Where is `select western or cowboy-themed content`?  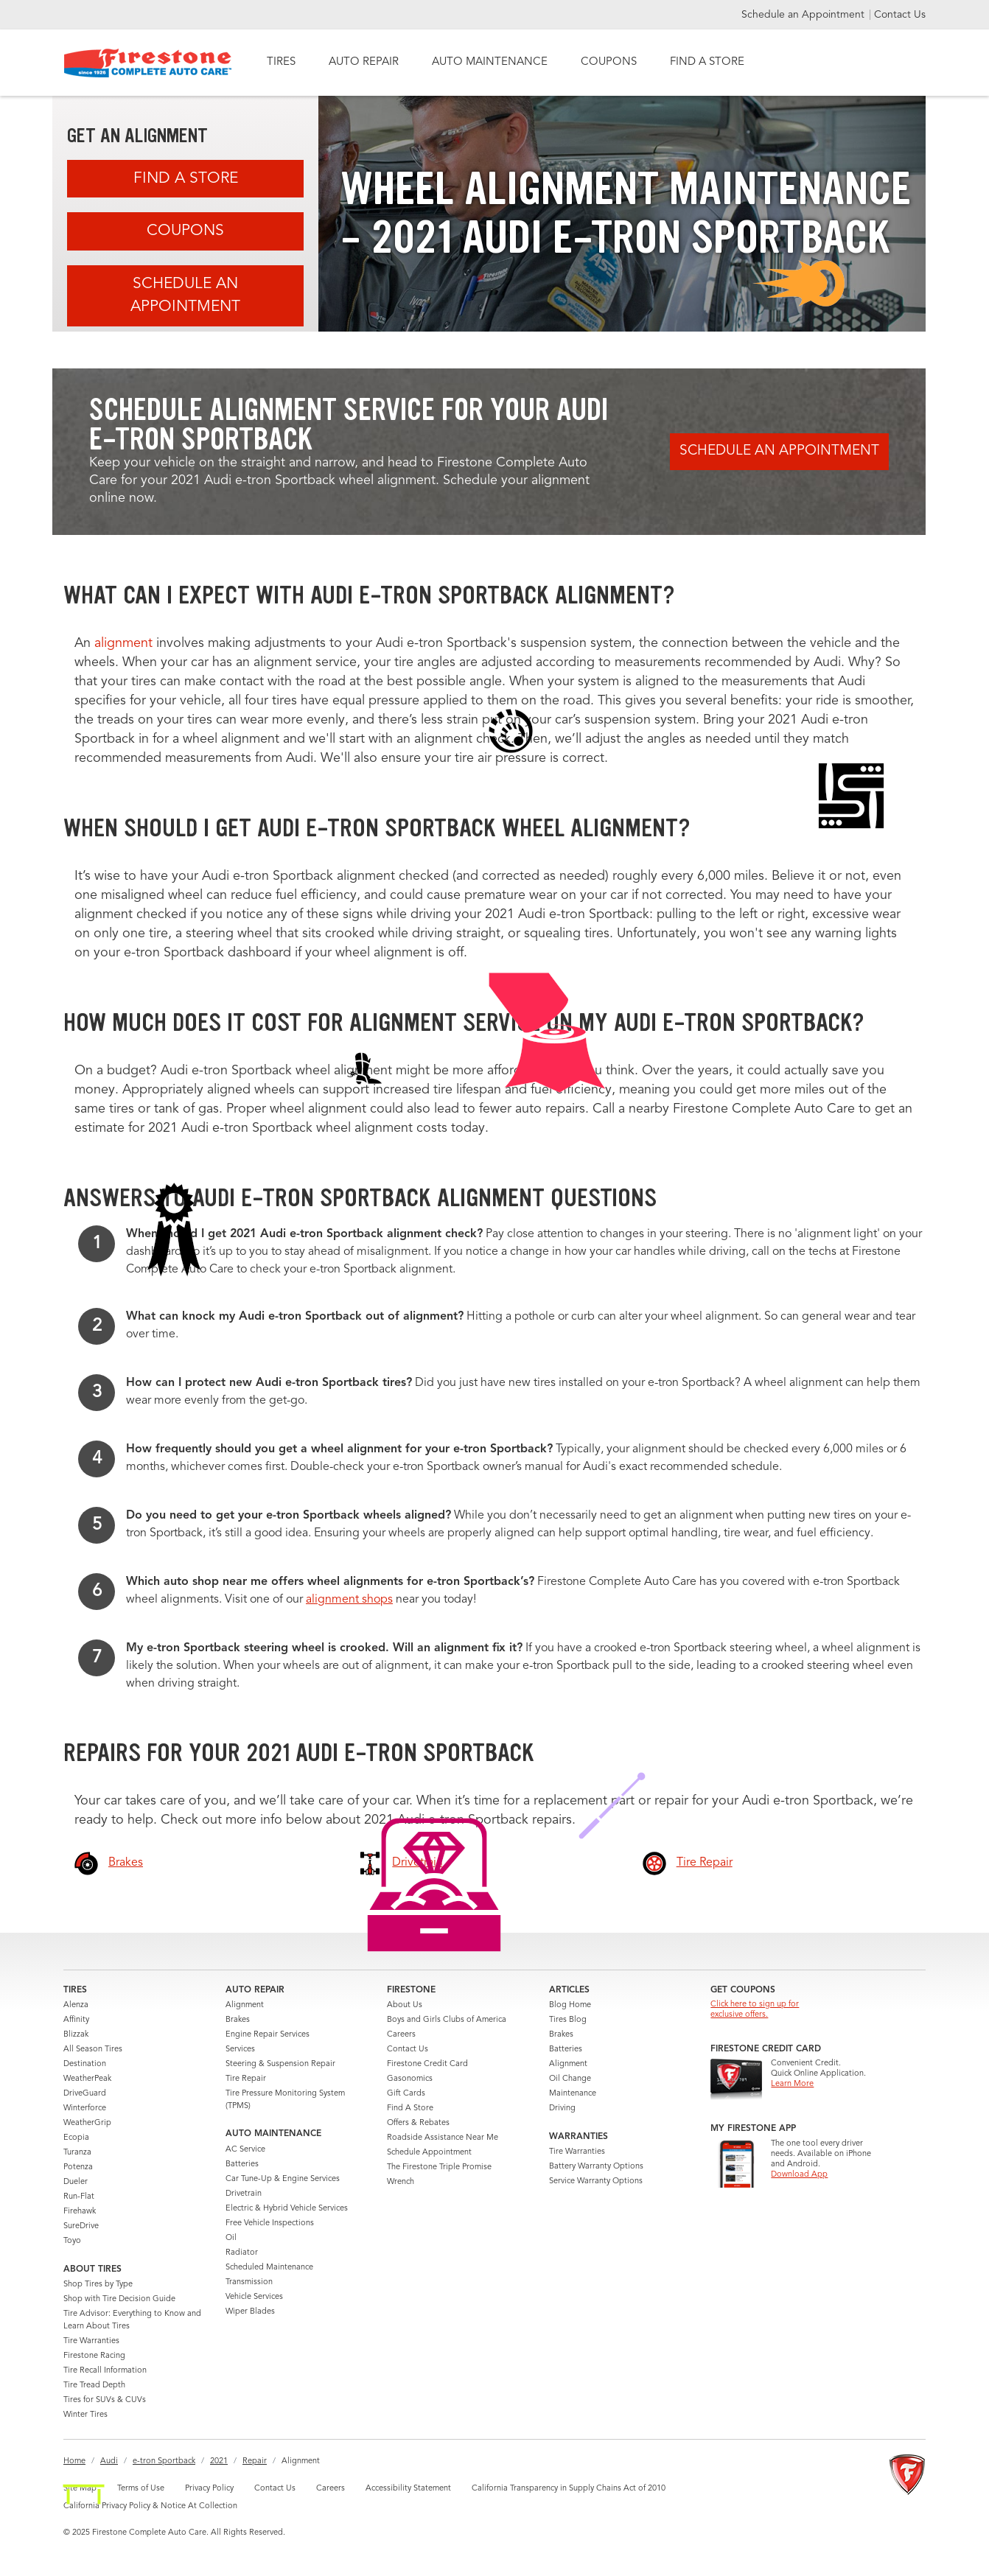
select western or cowboy-themed content is located at coordinates (366, 1068).